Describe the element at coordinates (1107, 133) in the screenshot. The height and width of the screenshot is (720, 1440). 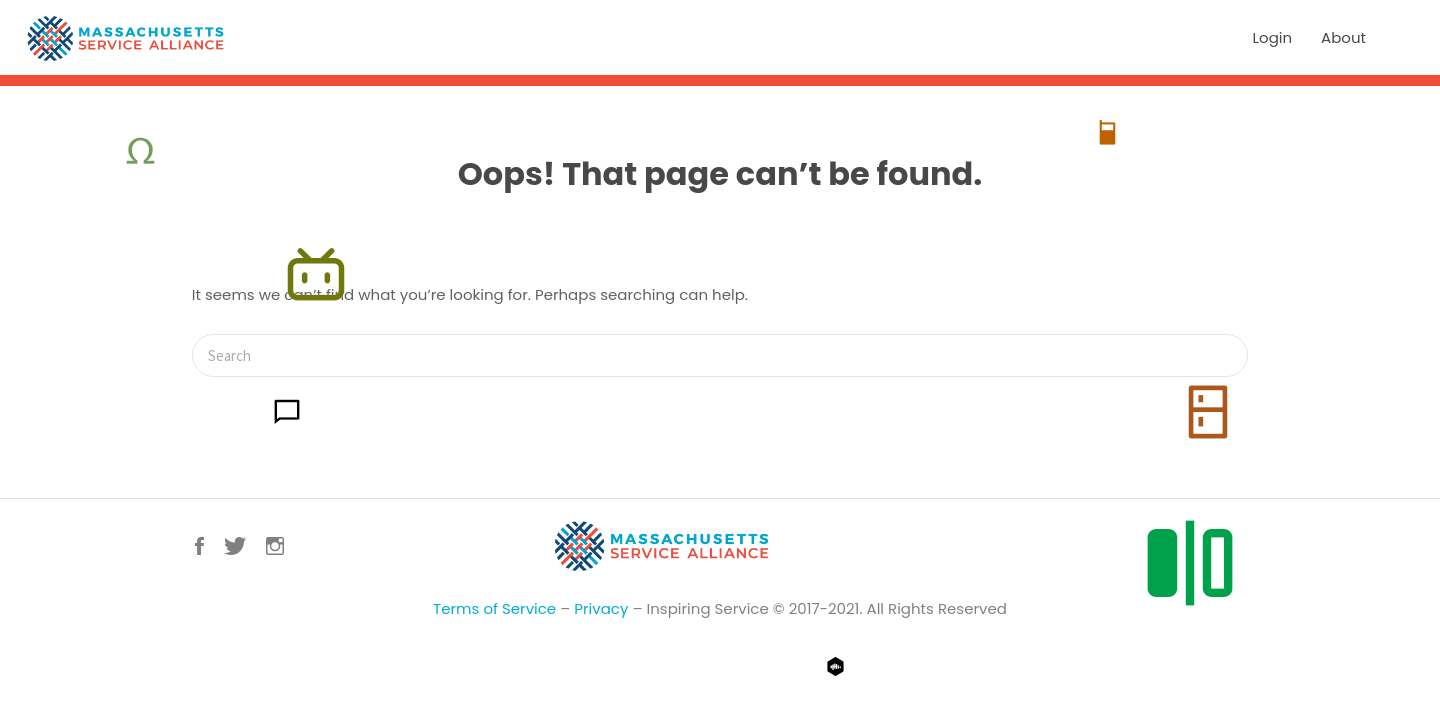
I see `indicates mobile device or phone functionality` at that location.